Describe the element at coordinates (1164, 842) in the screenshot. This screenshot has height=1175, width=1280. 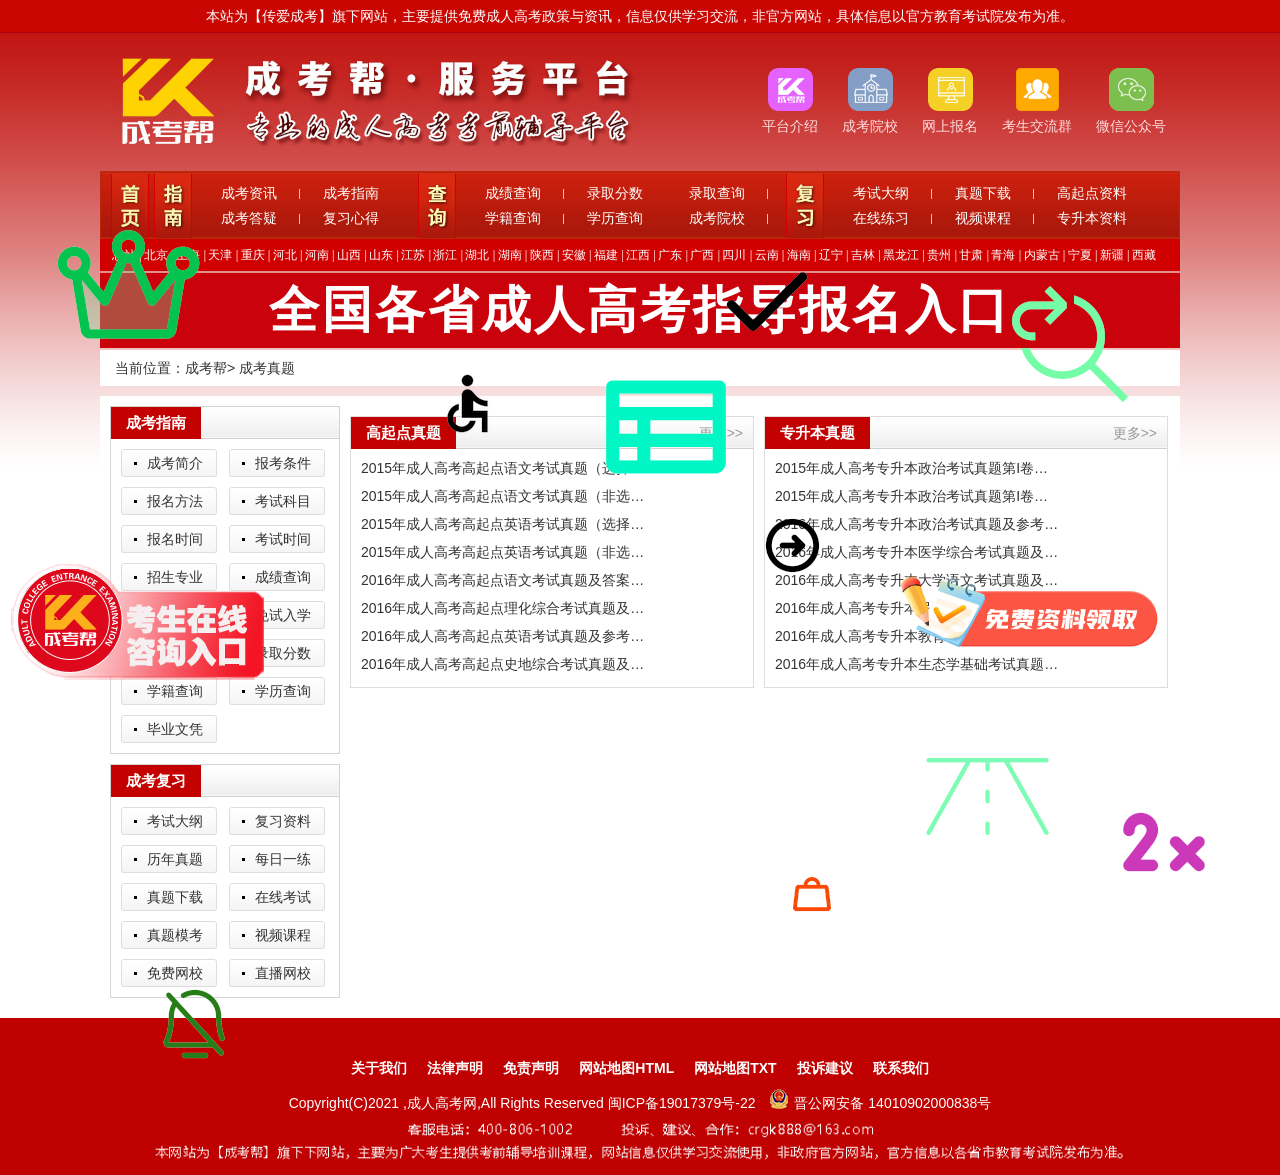
I see `apply 2x multiplier to current value` at that location.